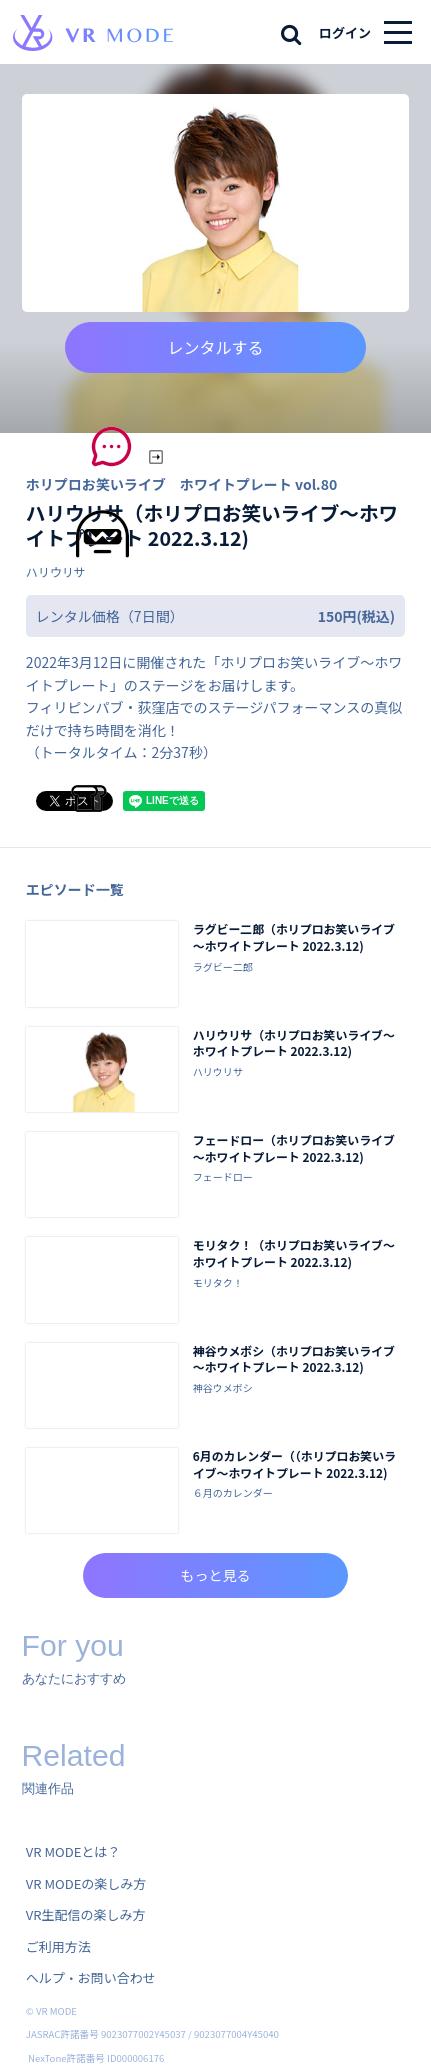 The height and width of the screenshot is (2069, 431). What do you see at coordinates (89, 798) in the screenshot?
I see `browse bakery or bread products` at bounding box center [89, 798].